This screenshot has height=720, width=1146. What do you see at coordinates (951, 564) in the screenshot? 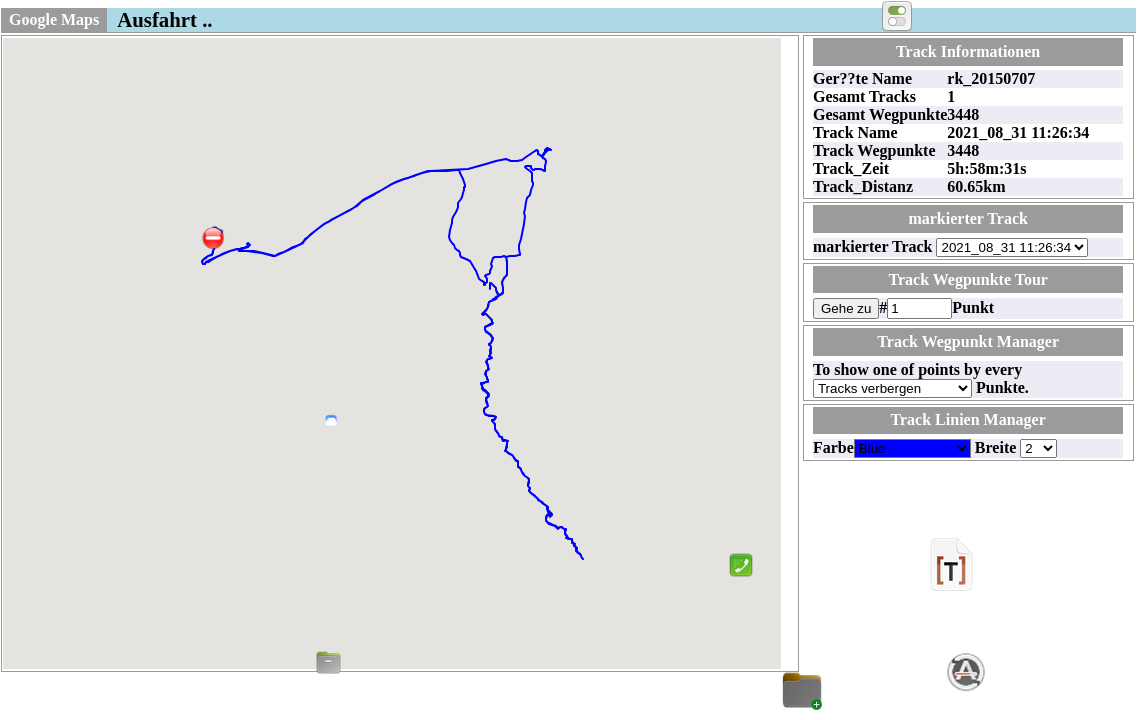
I see `a toml configuration file` at bounding box center [951, 564].